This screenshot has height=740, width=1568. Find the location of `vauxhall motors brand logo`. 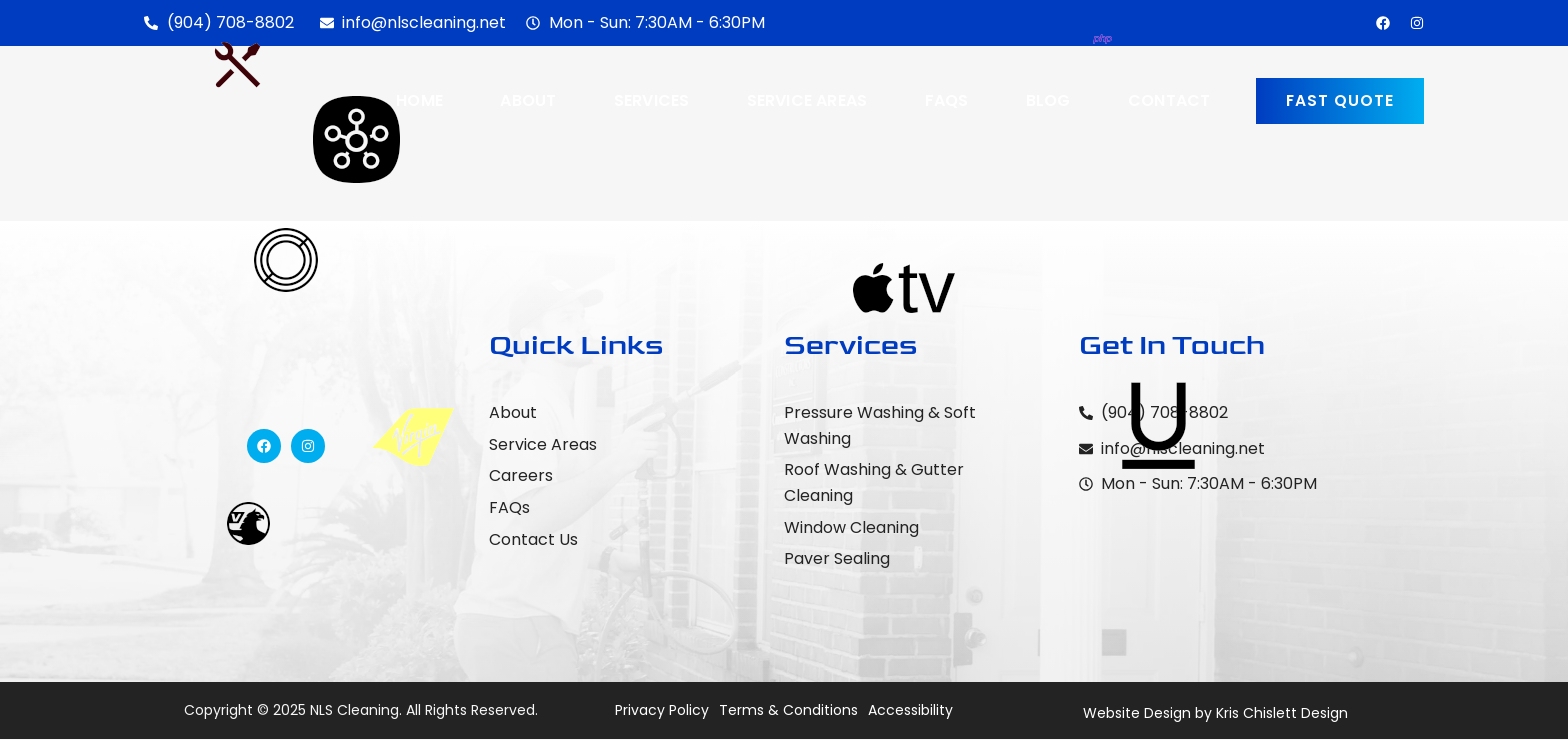

vauxhall motors brand logo is located at coordinates (248, 523).